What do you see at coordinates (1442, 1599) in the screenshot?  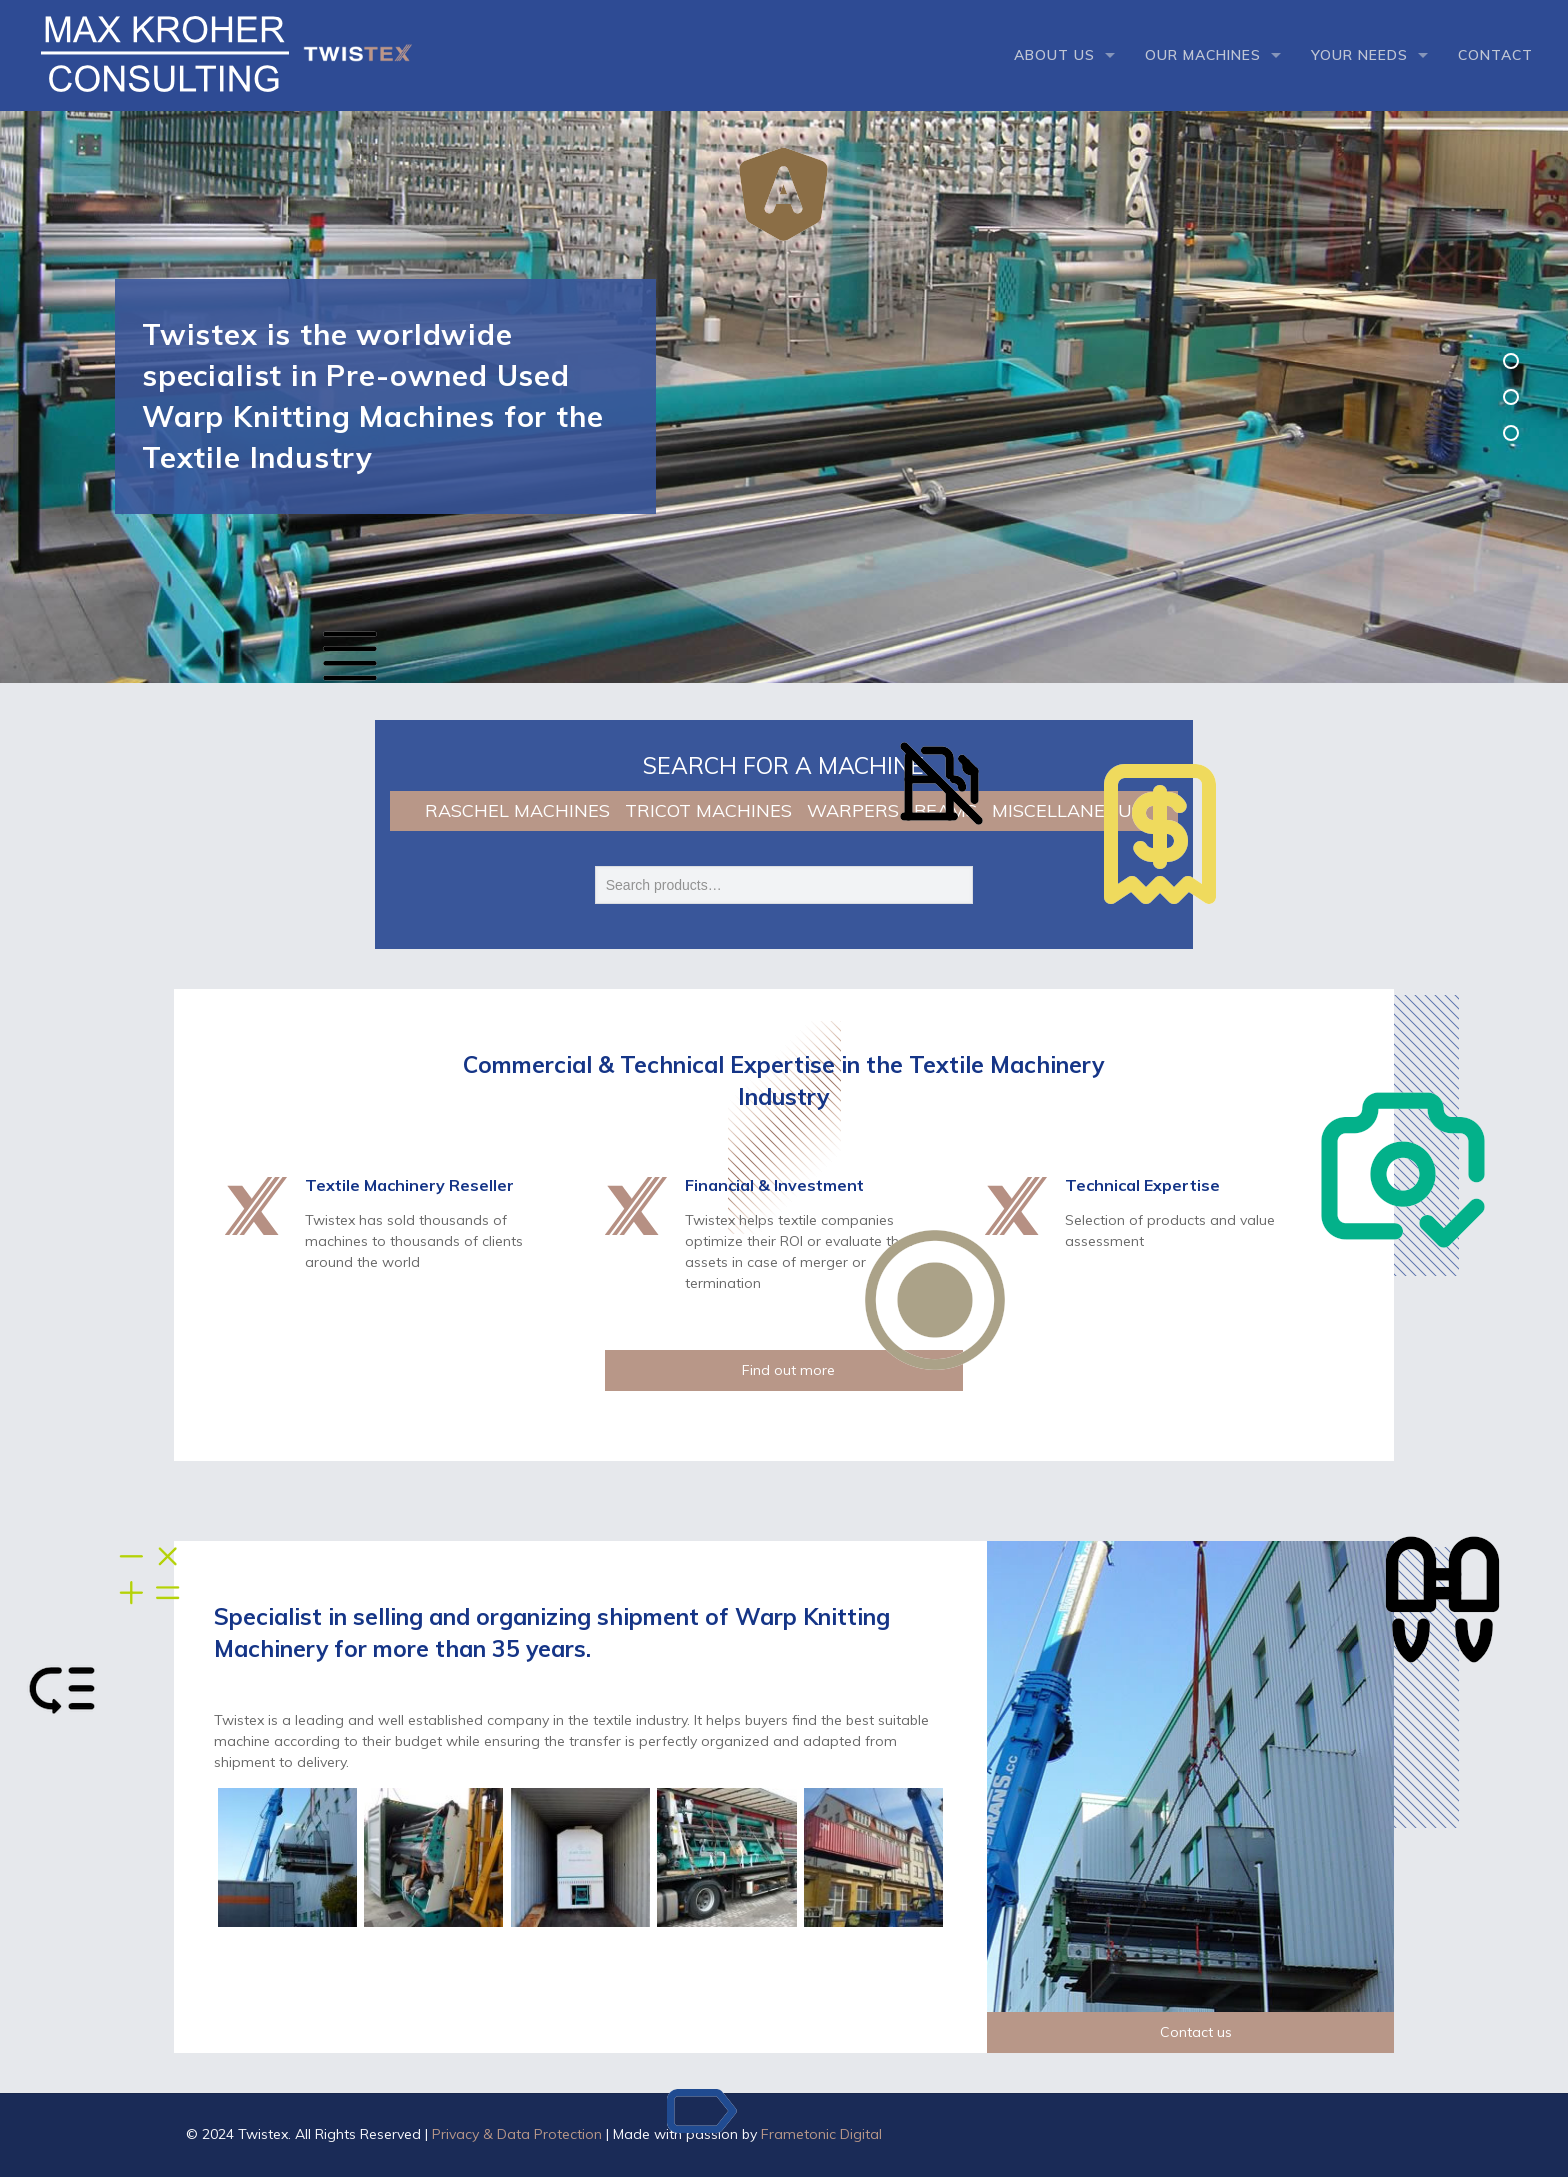 I see `access jetpack or boost feature` at bounding box center [1442, 1599].